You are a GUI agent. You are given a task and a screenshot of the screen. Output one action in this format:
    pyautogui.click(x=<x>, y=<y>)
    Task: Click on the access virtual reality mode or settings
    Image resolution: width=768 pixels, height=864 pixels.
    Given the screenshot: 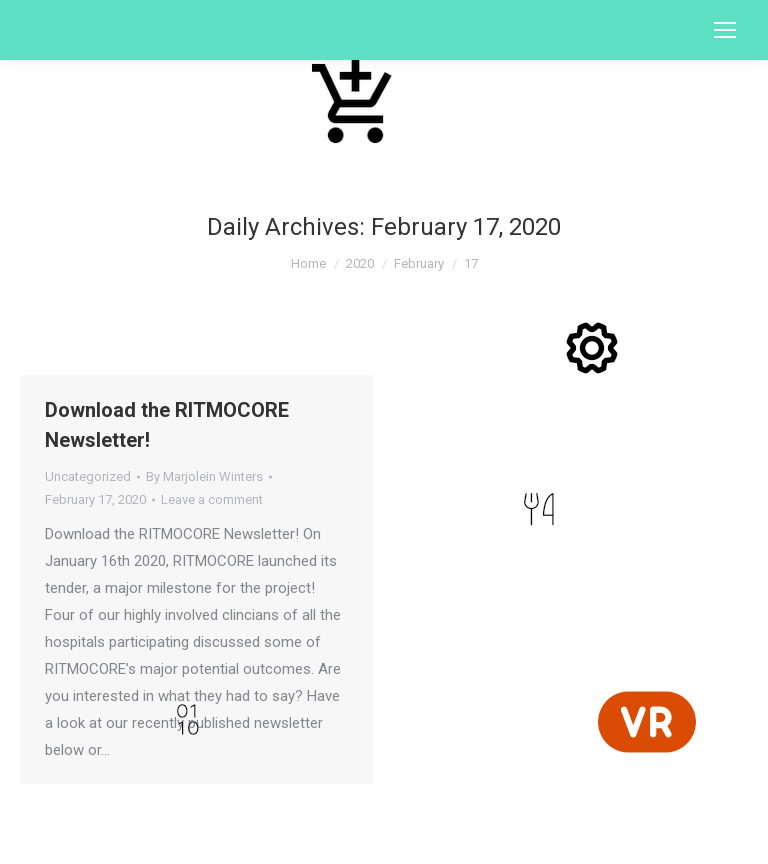 What is the action you would take?
    pyautogui.click(x=647, y=722)
    